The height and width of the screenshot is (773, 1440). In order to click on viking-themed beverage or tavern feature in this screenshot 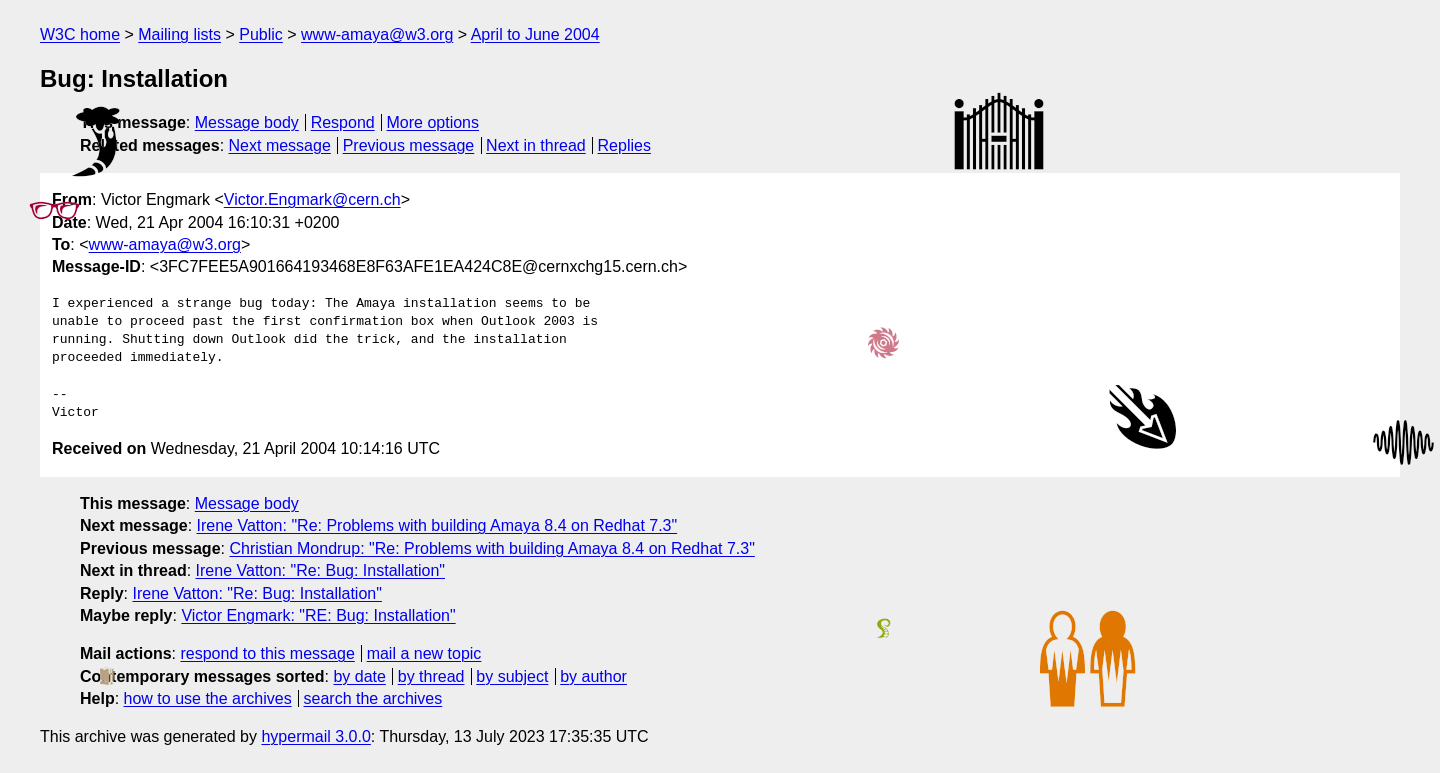, I will do `click(96, 140)`.